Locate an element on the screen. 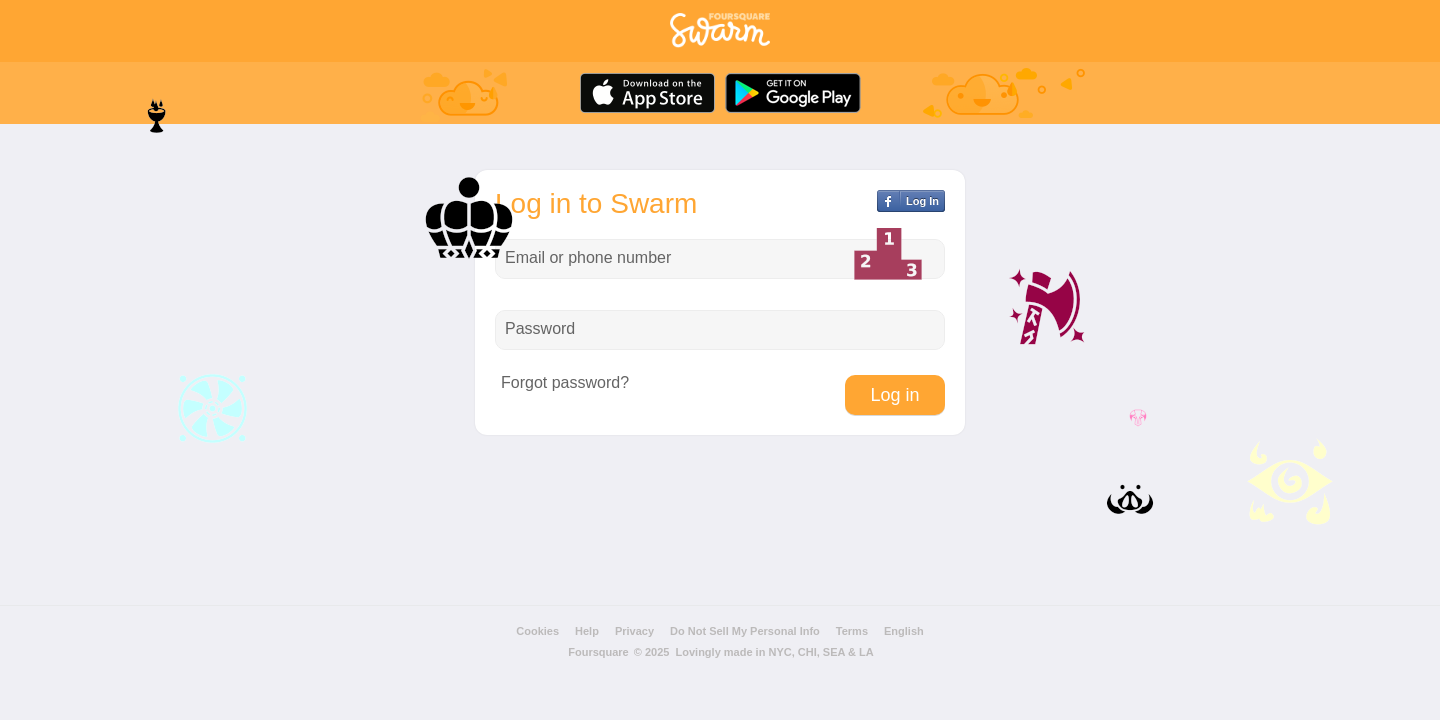 This screenshot has width=1440, height=720. indicates premium or royal status in a game is located at coordinates (469, 218).